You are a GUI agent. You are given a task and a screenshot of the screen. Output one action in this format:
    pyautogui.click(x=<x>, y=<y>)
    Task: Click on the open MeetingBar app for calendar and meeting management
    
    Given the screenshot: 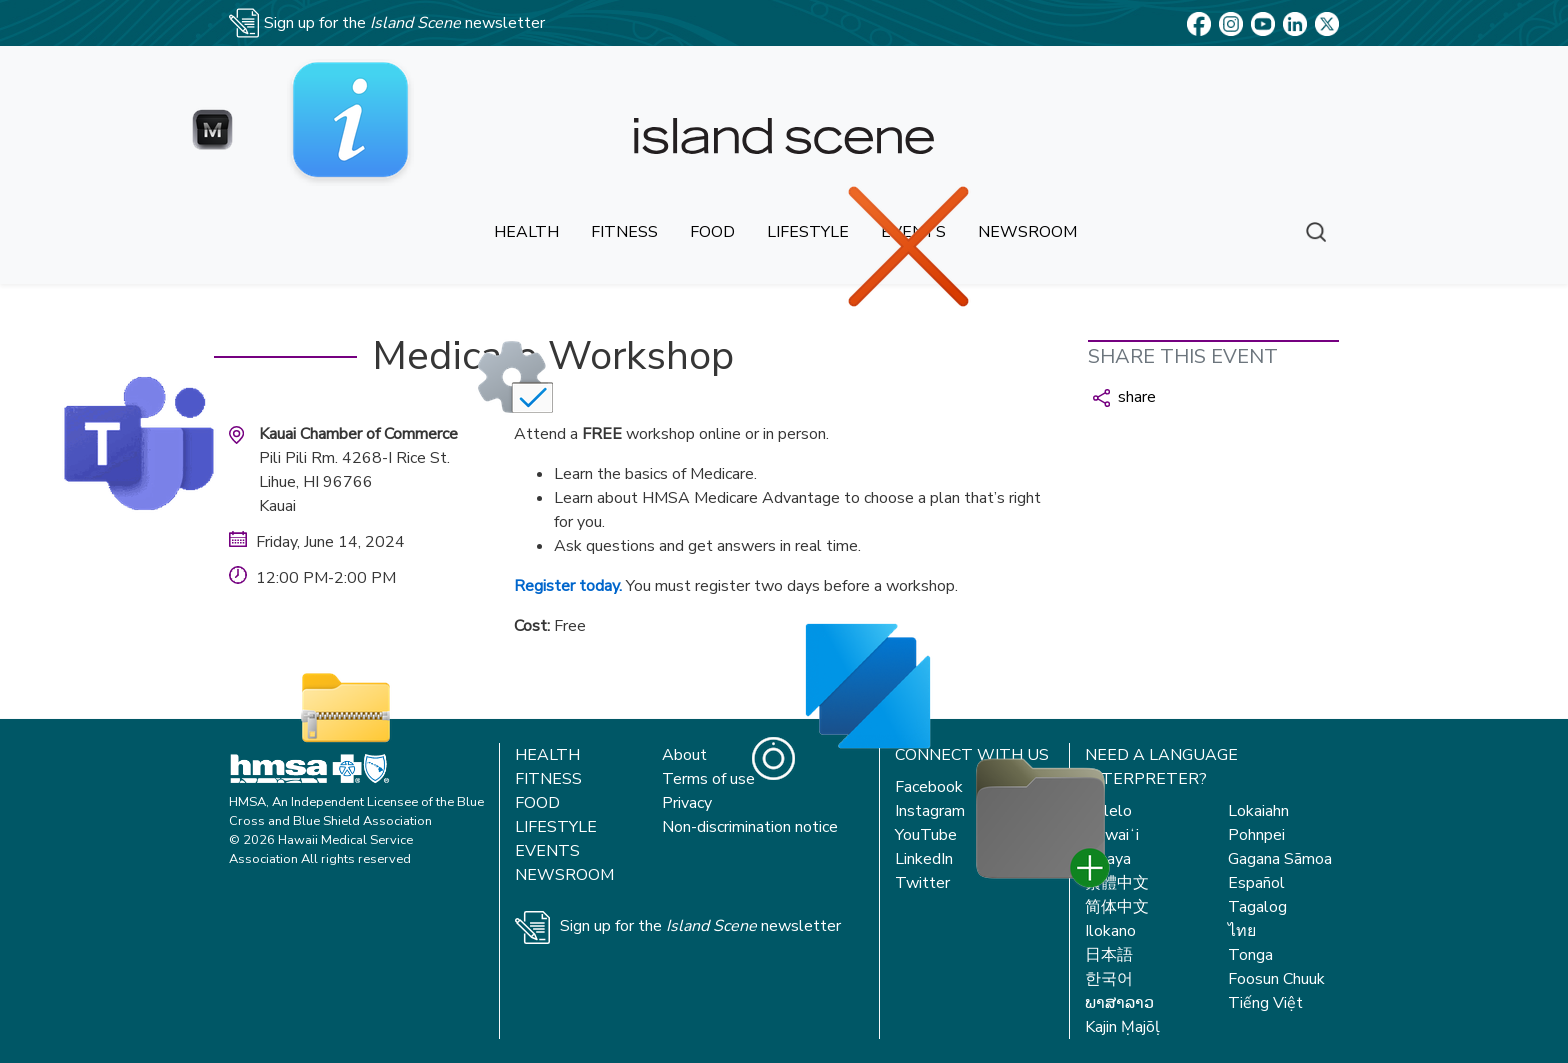 What is the action you would take?
    pyautogui.click(x=212, y=129)
    